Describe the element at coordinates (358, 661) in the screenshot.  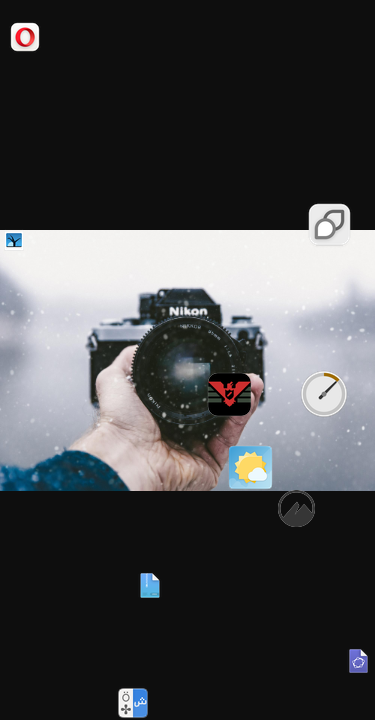
I see `a geogebra file document` at that location.